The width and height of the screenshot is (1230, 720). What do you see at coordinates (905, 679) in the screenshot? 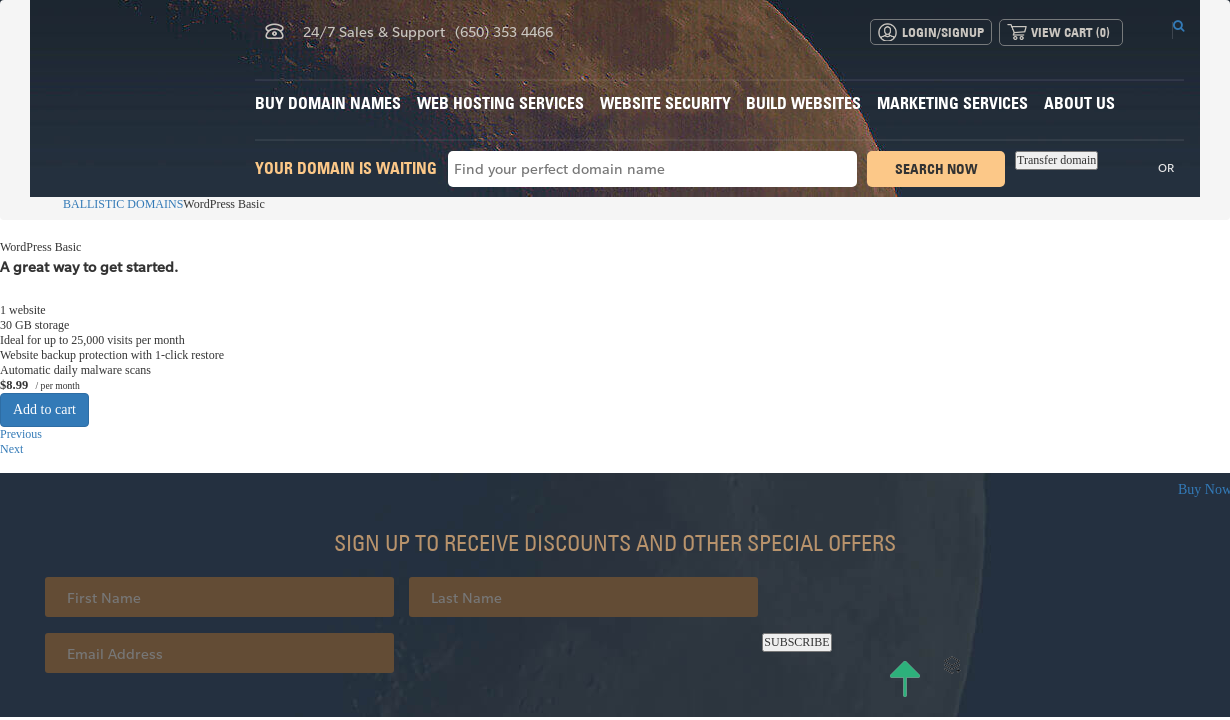
I see `scroll to top of page` at bounding box center [905, 679].